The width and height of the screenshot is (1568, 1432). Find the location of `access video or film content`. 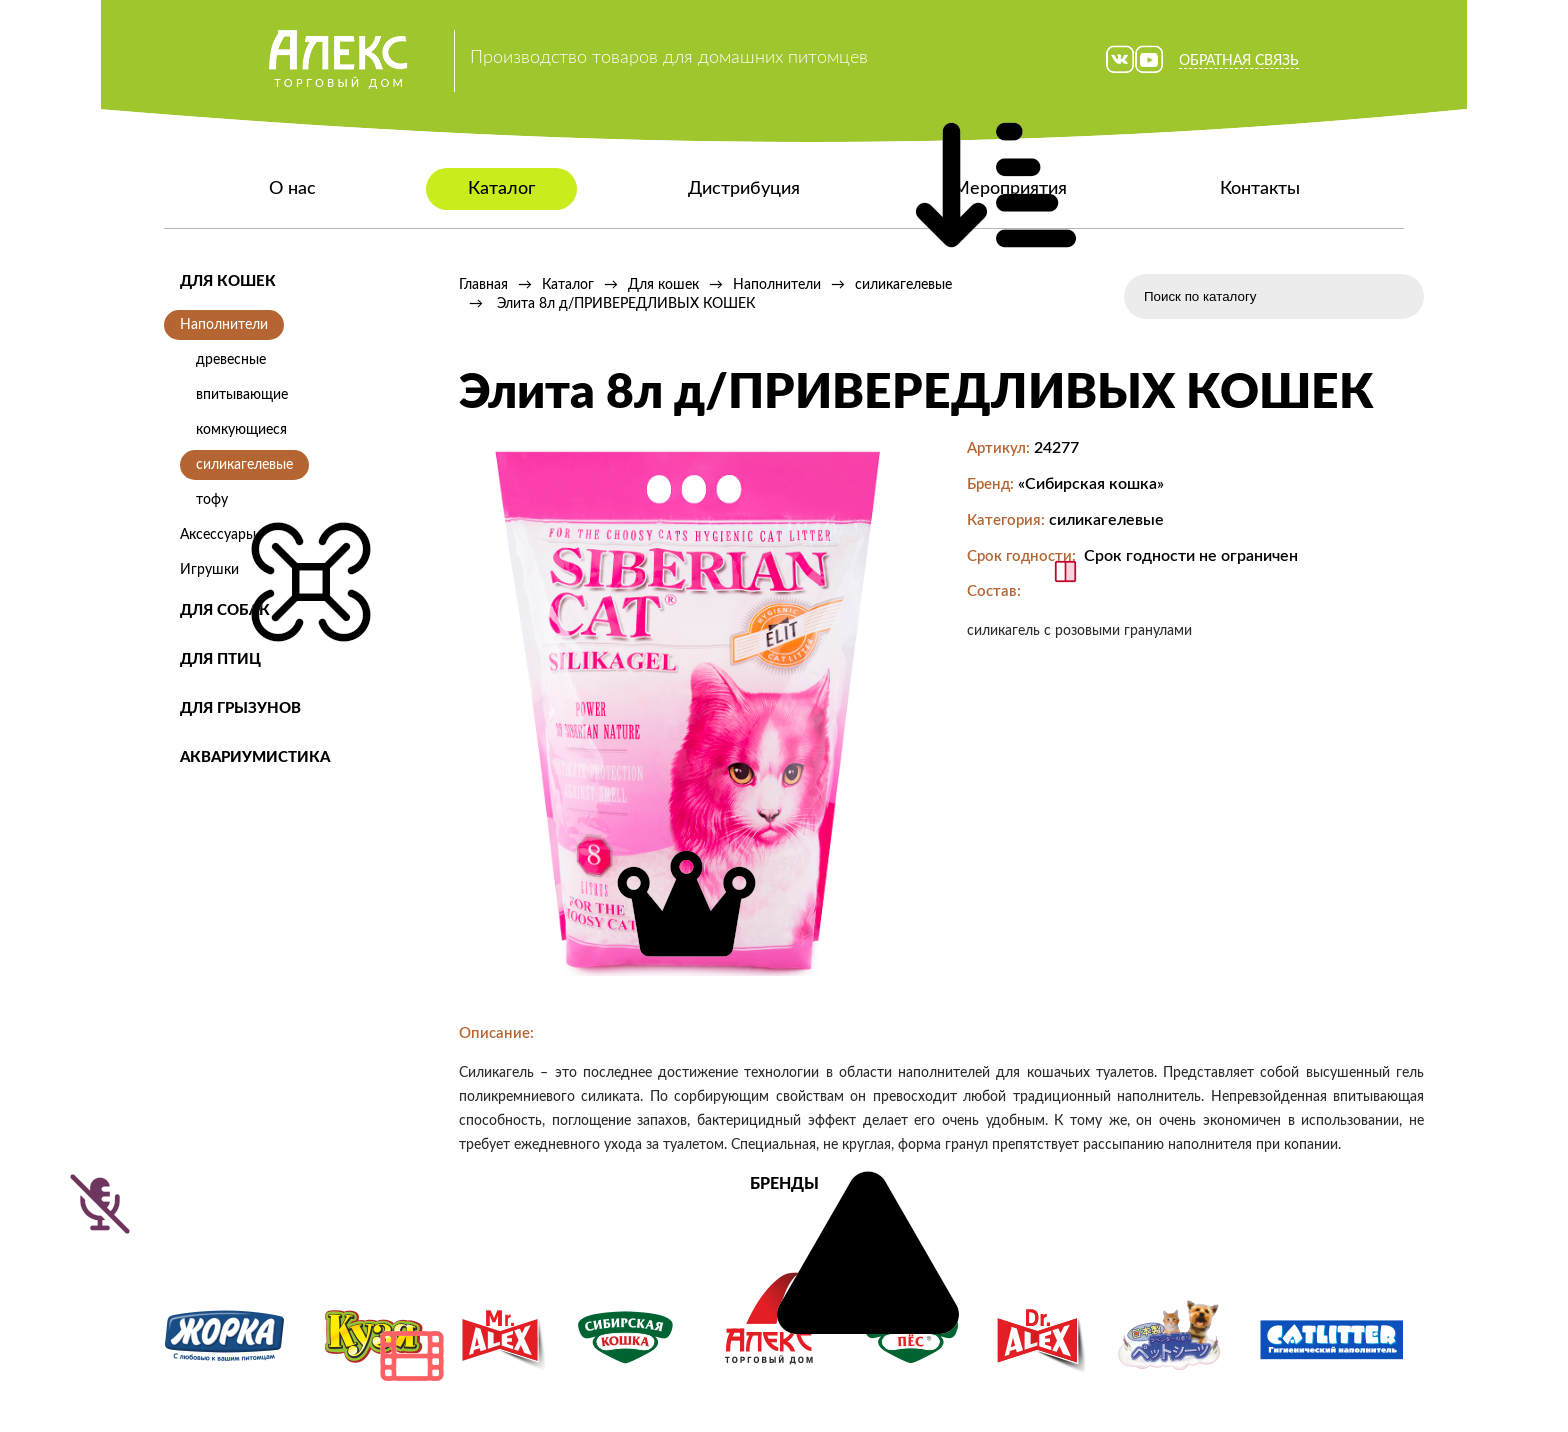

access video or film content is located at coordinates (412, 1356).